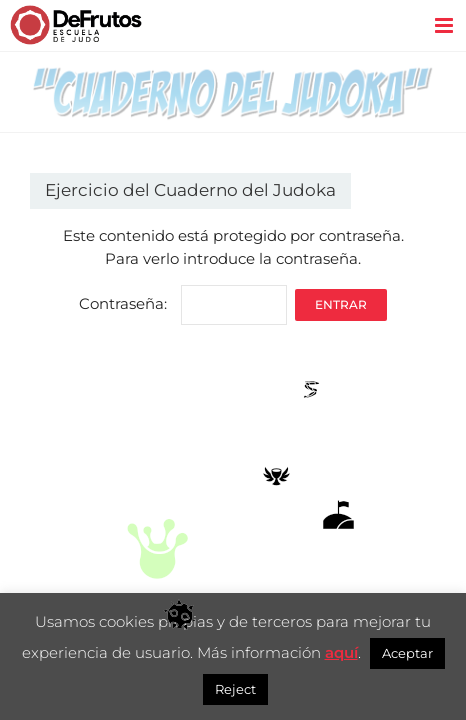 The width and height of the screenshot is (466, 720). Describe the element at coordinates (276, 475) in the screenshot. I see `view legendary or rare item details` at that location.